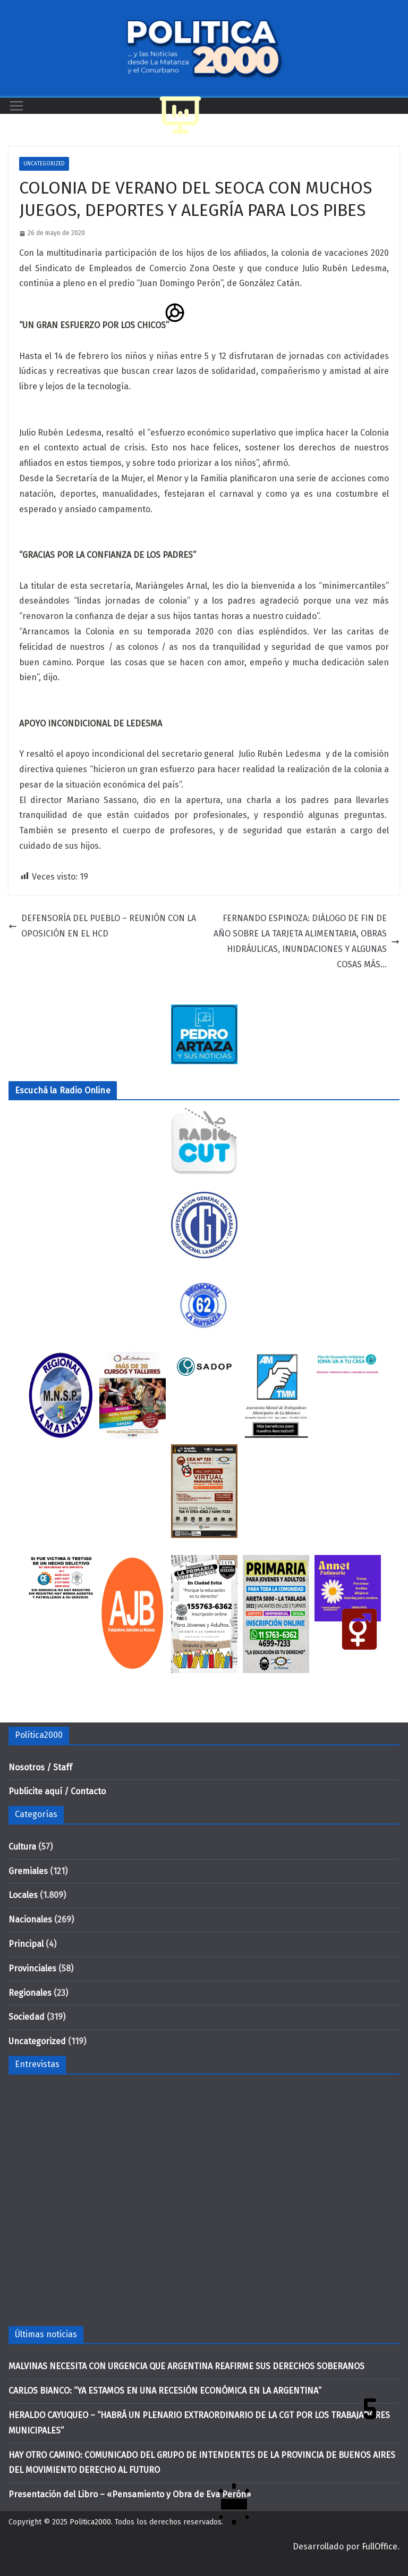  Describe the element at coordinates (175, 313) in the screenshot. I see `view analytics or statistics breakdown` at that location.